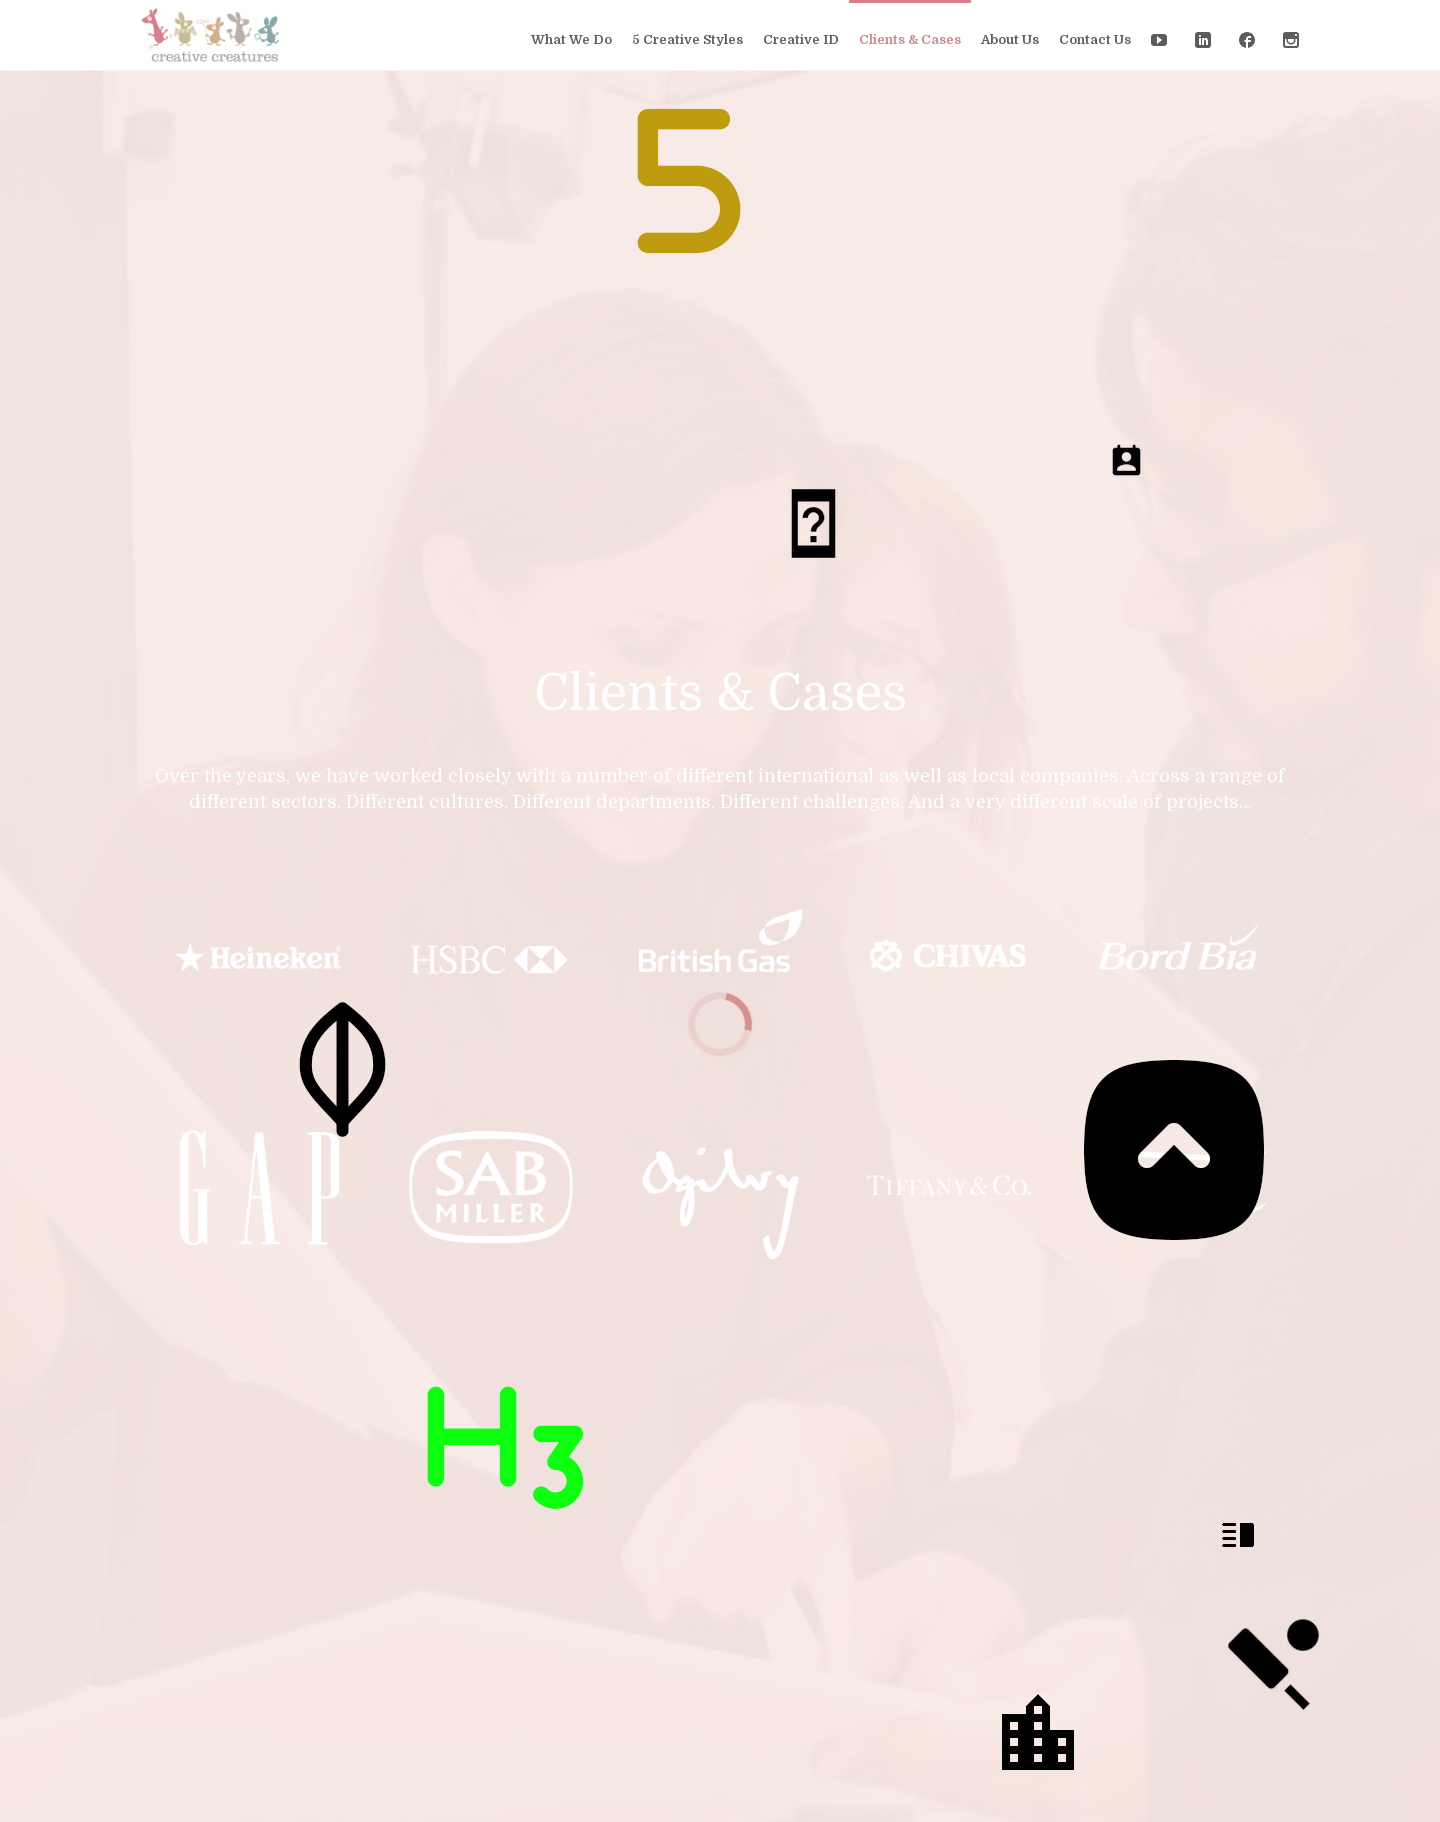 This screenshot has height=1822, width=1440. Describe the element at coordinates (1238, 1535) in the screenshot. I see `toggle vertical split view layout` at that location.